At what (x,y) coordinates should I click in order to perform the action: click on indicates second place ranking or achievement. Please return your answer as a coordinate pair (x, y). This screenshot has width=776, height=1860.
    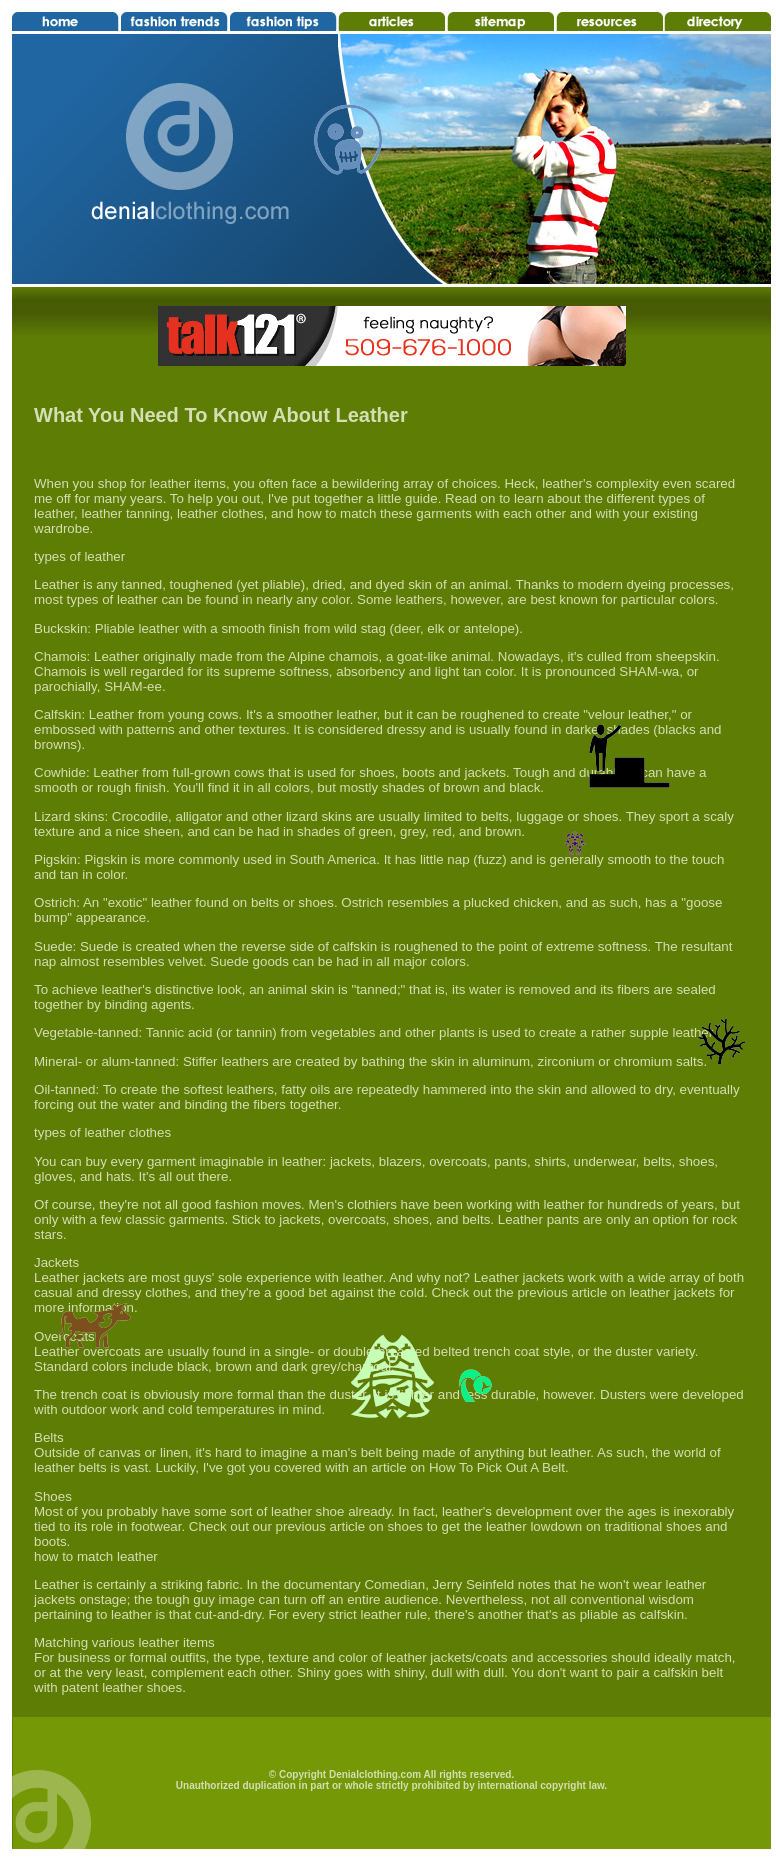
    Looking at the image, I should click on (629, 747).